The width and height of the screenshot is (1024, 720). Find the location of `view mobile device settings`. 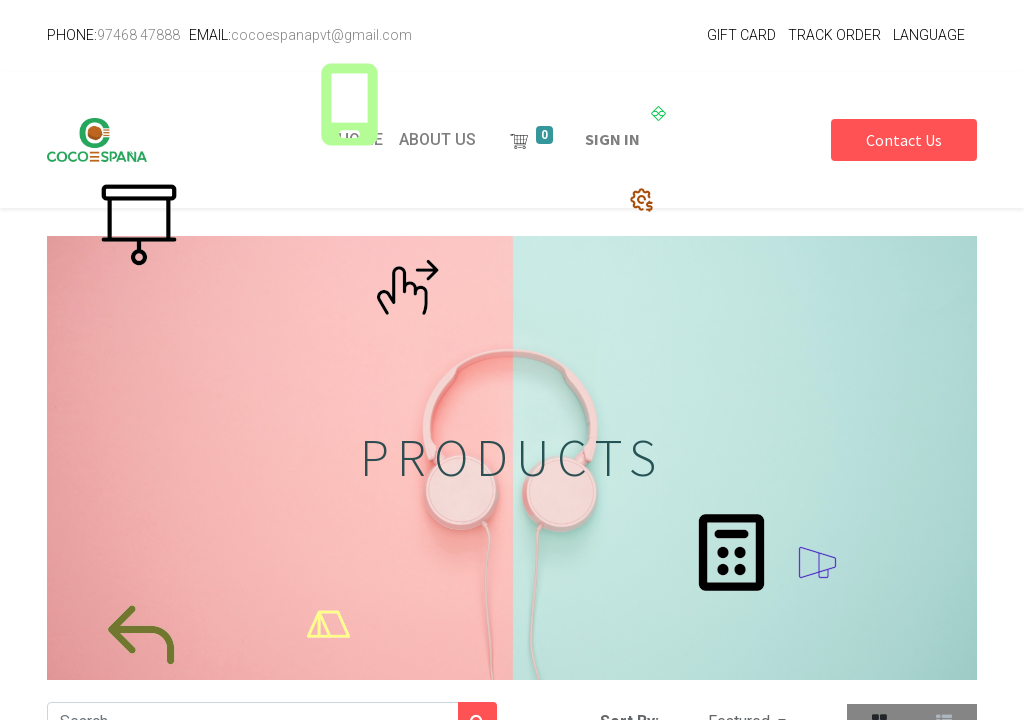

view mobile device settings is located at coordinates (349, 104).